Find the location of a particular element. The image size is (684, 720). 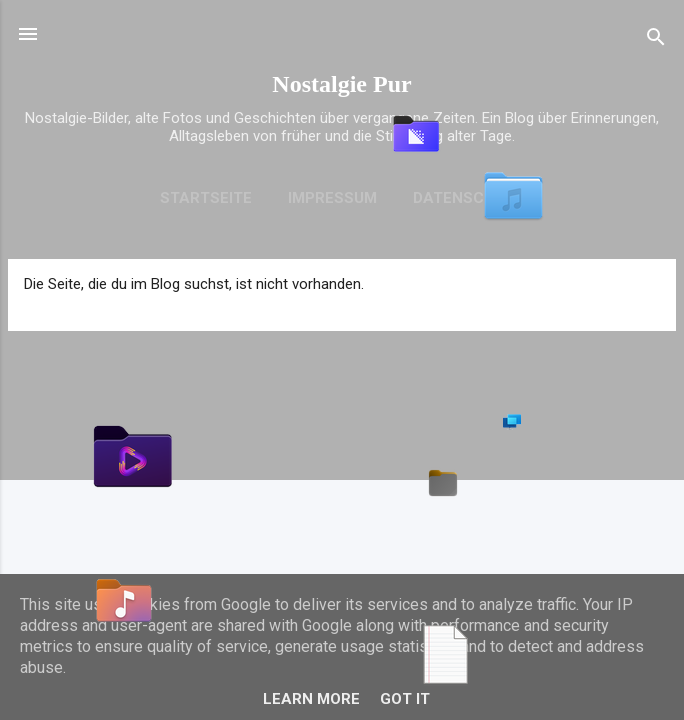

open wondershare vidair video files folder is located at coordinates (132, 458).